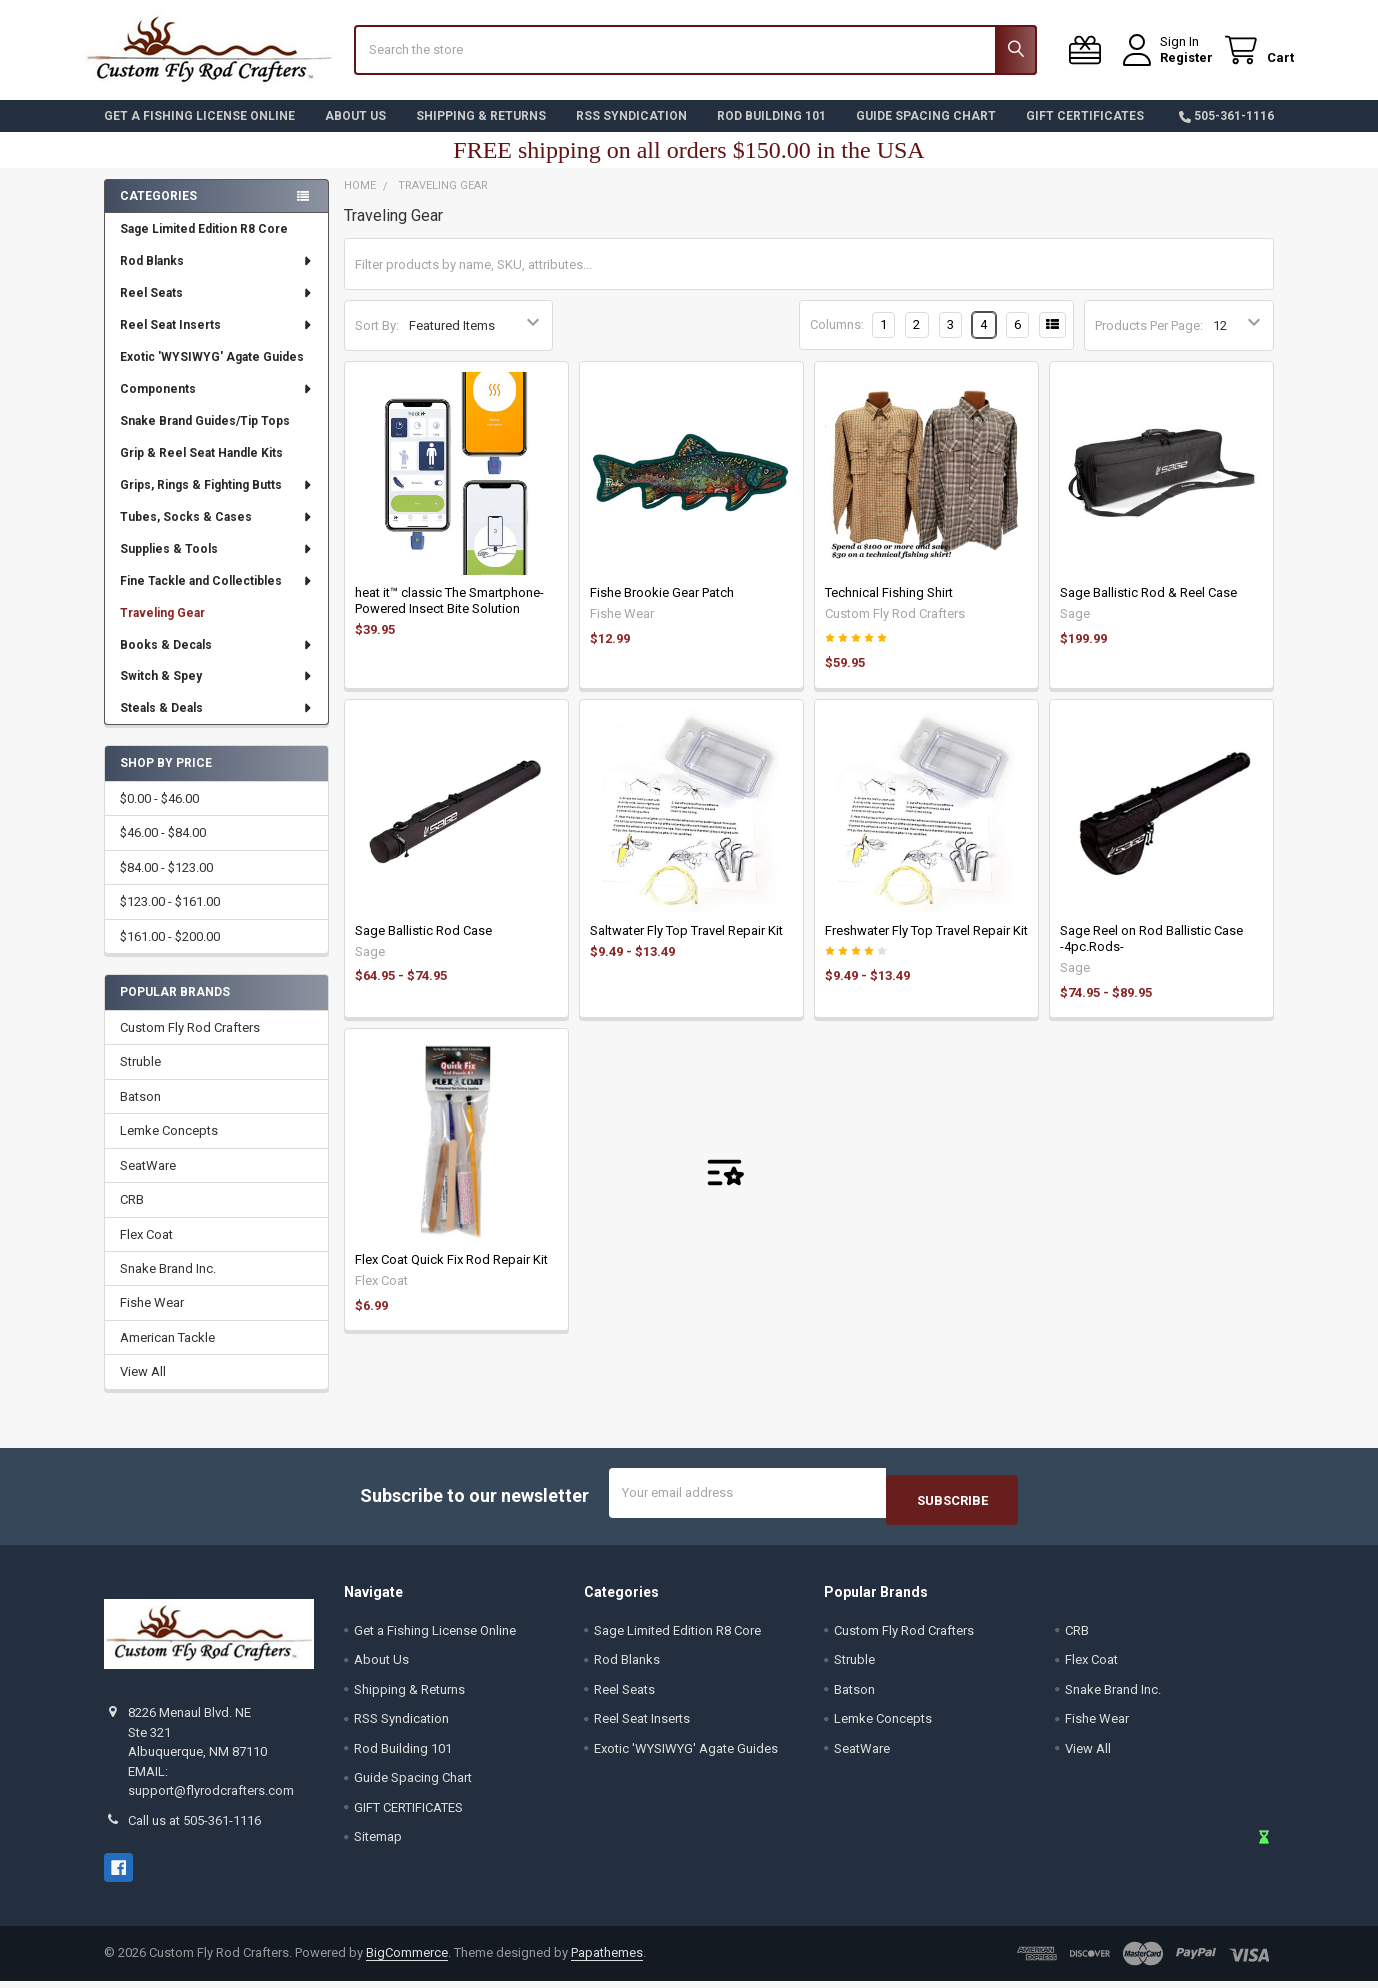 This screenshot has height=1988, width=1378. What do you see at coordinates (1264, 1837) in the screenshot?
I see `indicates time remaining or countdown in progress` at bounding box center [1264, 1837].